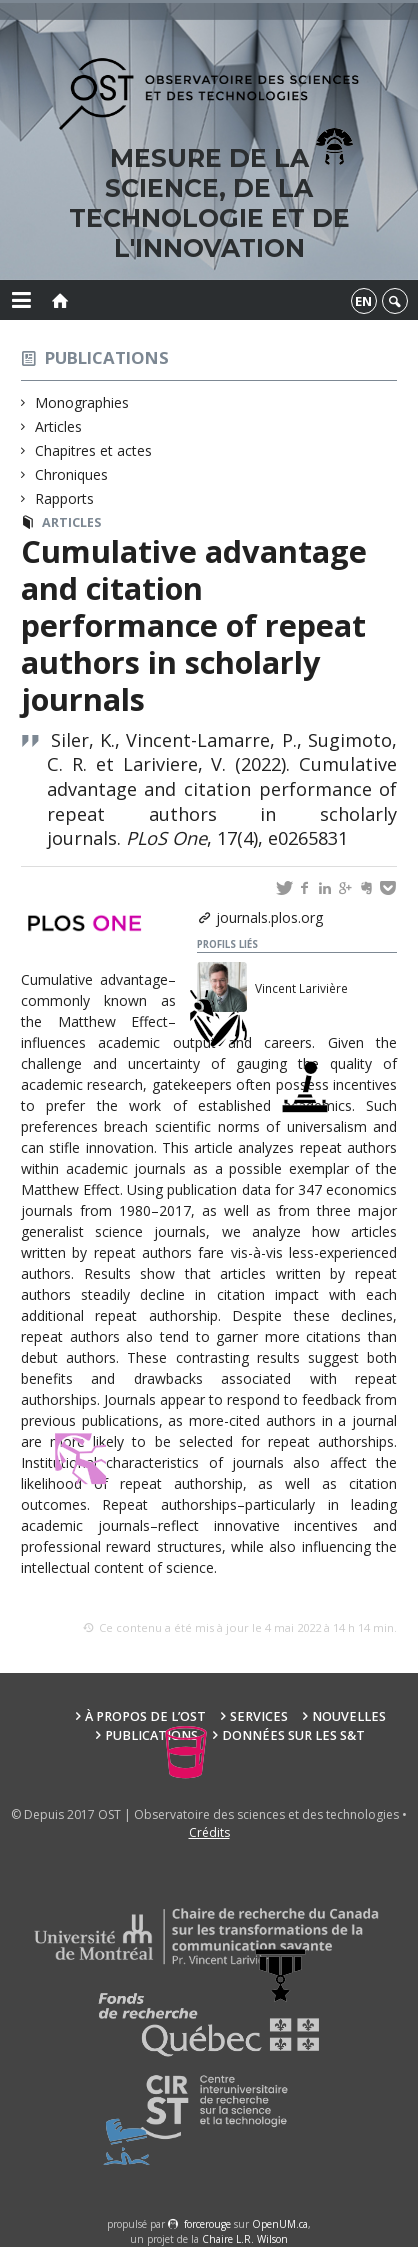 Image resolution: width=418 pixels, height=2247 pixels. What do you see at coordinates (80, 1458) in the screenshot?
I see `activate a power-up or special ability` at bounding box center [80, 1458].